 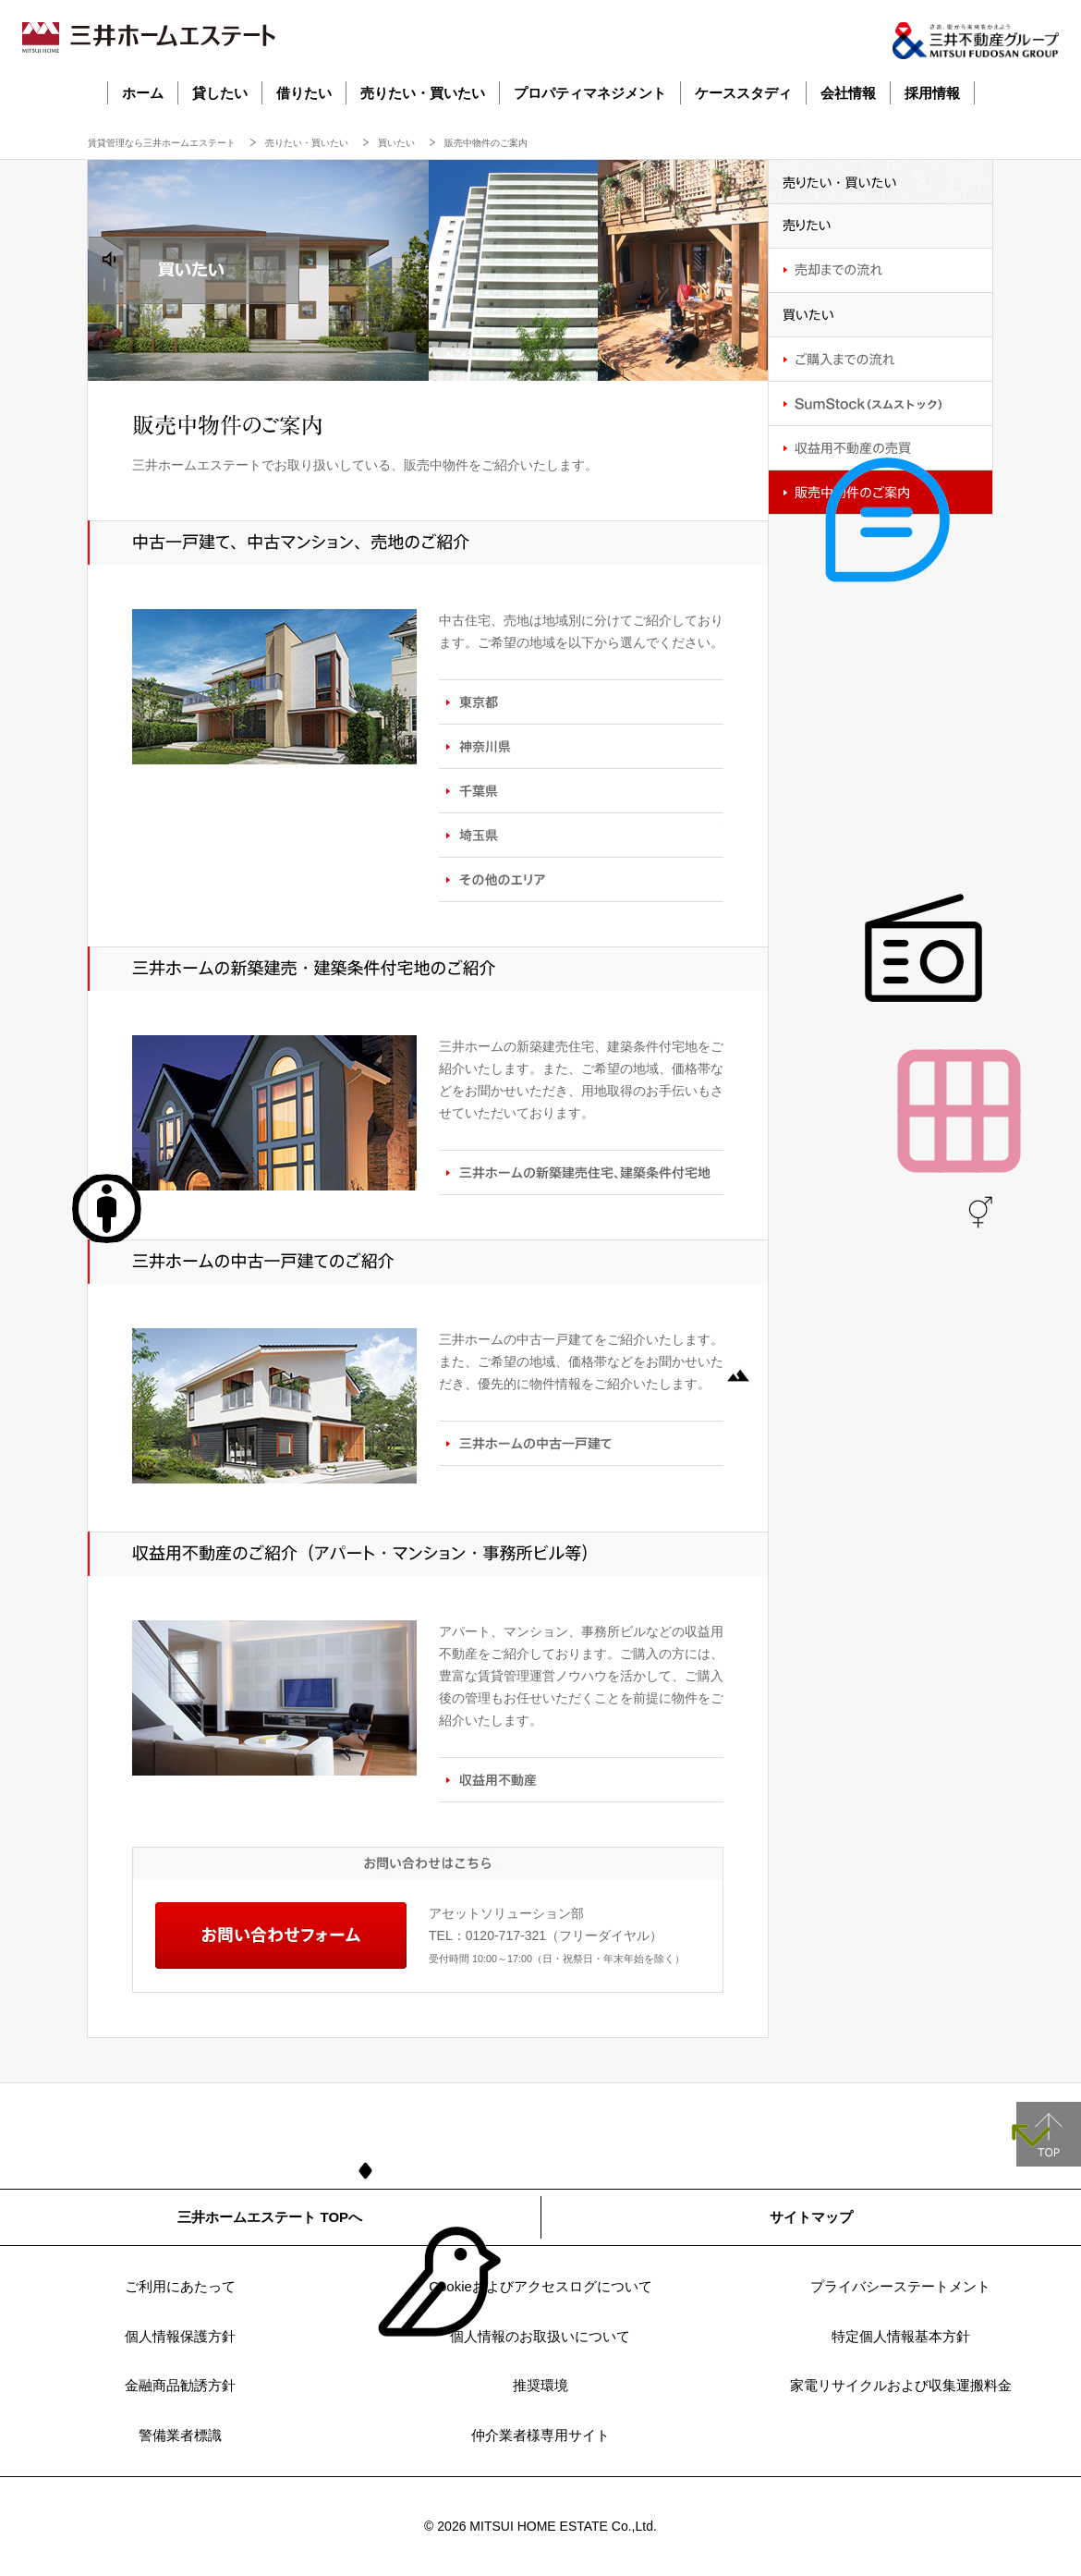 What do you see at coordinates (1031, 2134) in the screenshot?
I see `go back to previous step` at bounding box center [1031, 2134].